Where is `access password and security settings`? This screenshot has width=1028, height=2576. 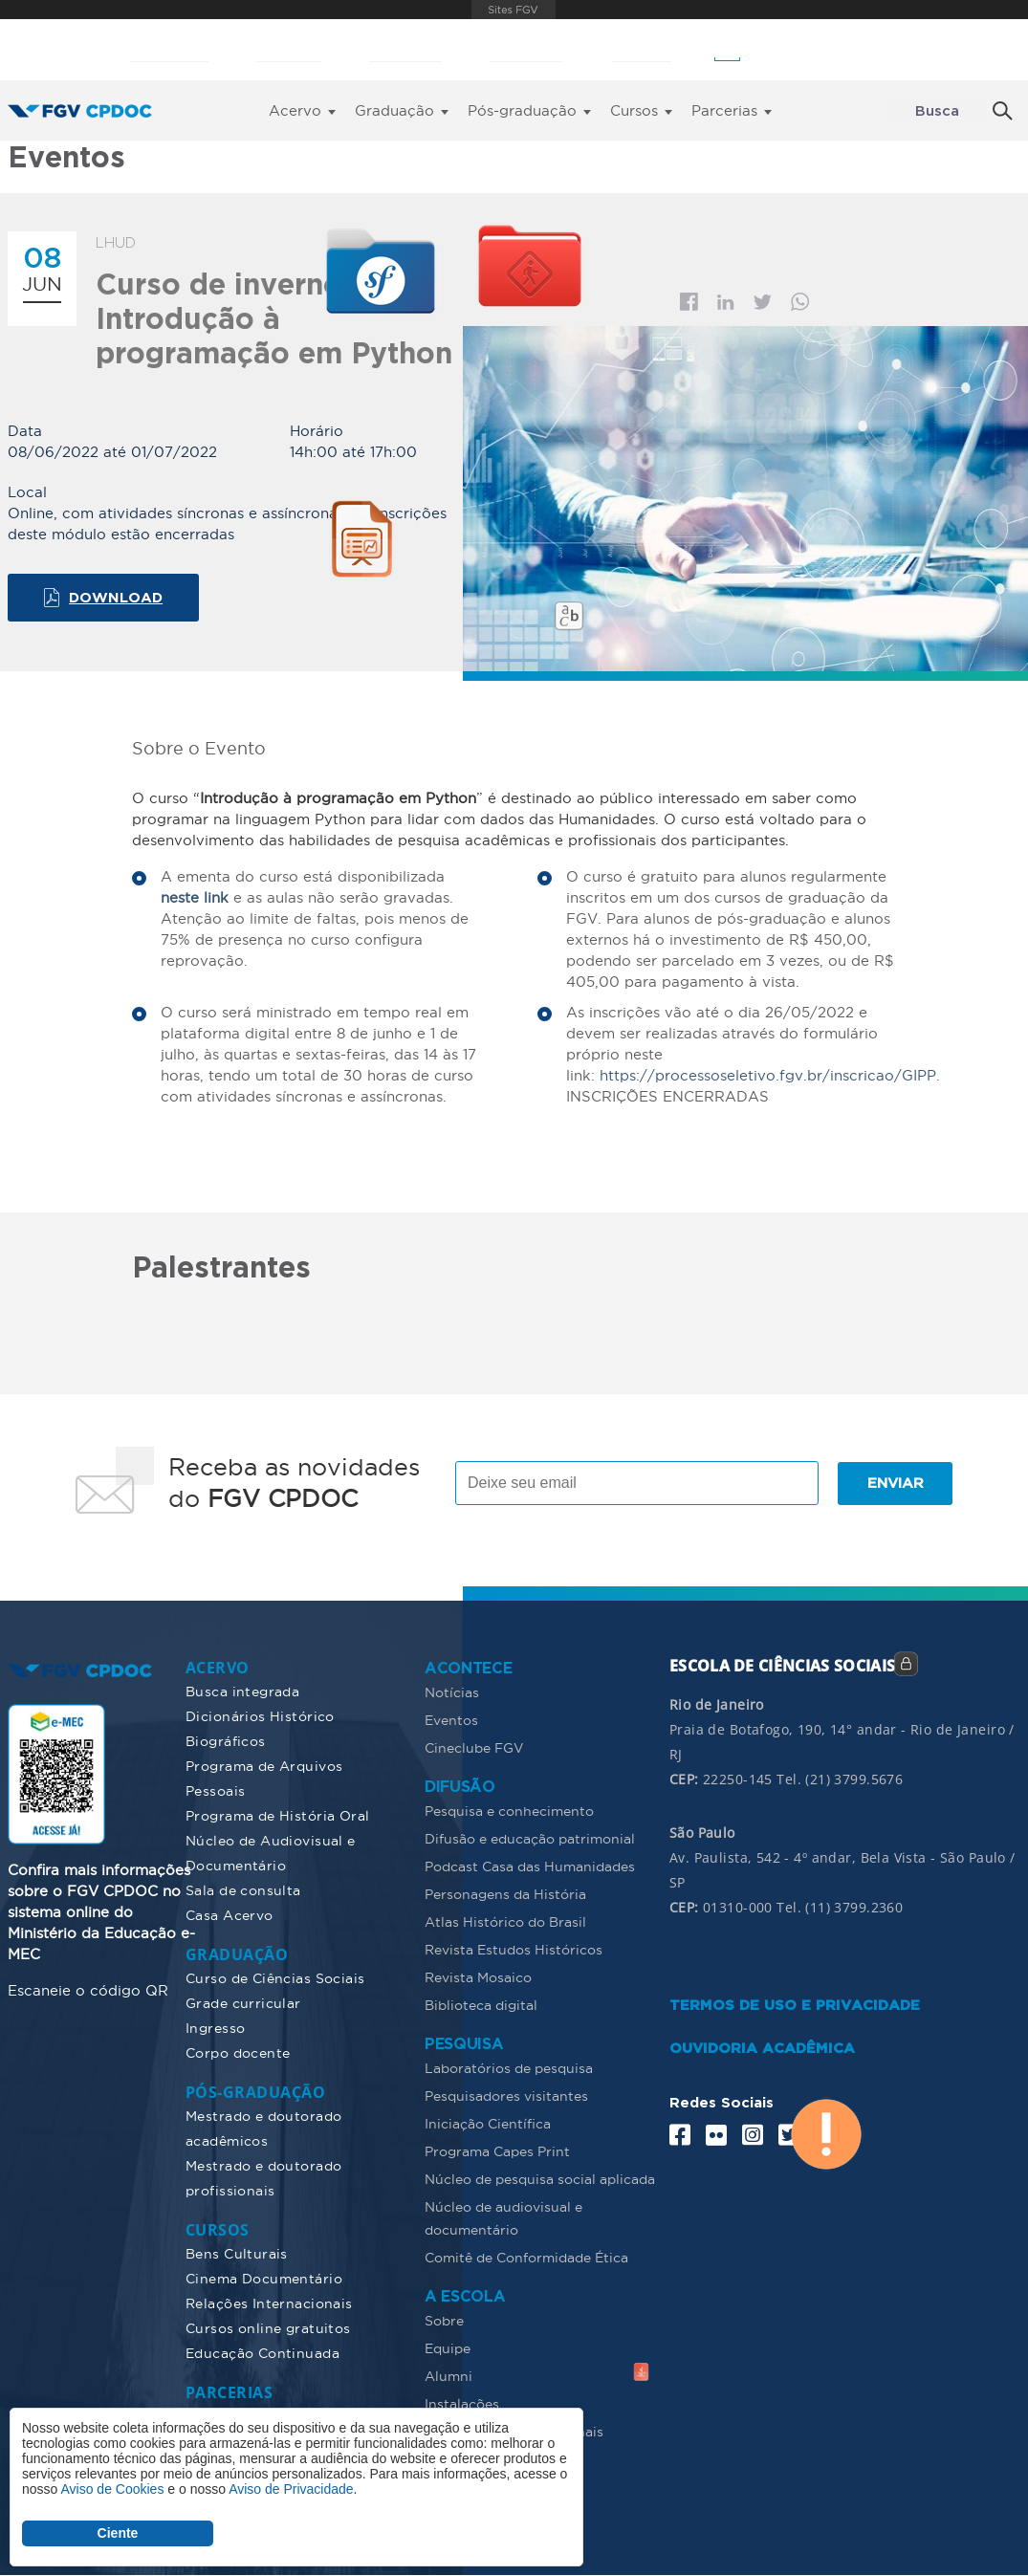 access password and security settings is located at coordinates (906, 1664).